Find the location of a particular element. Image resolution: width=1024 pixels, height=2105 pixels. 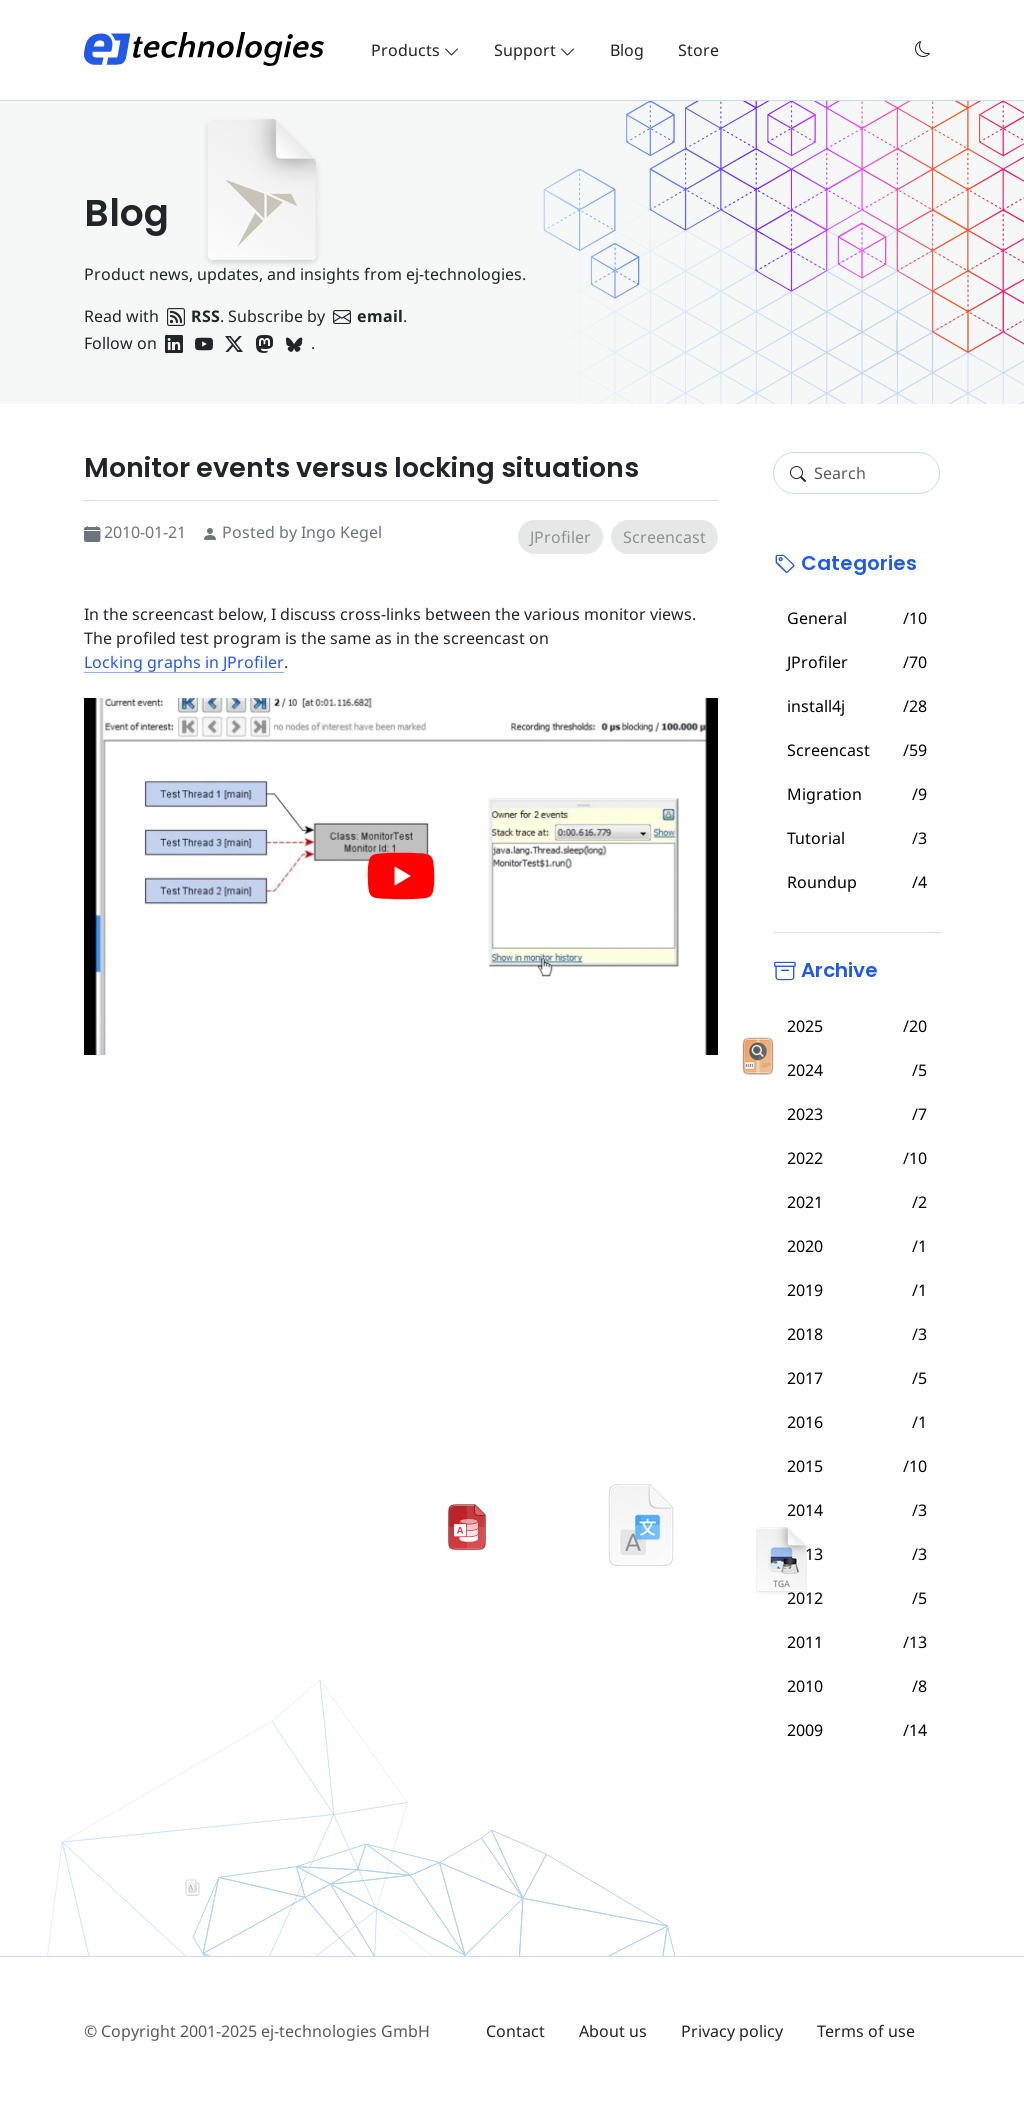

a gettext translation file for software localization is located at coordinates (641, 1525).